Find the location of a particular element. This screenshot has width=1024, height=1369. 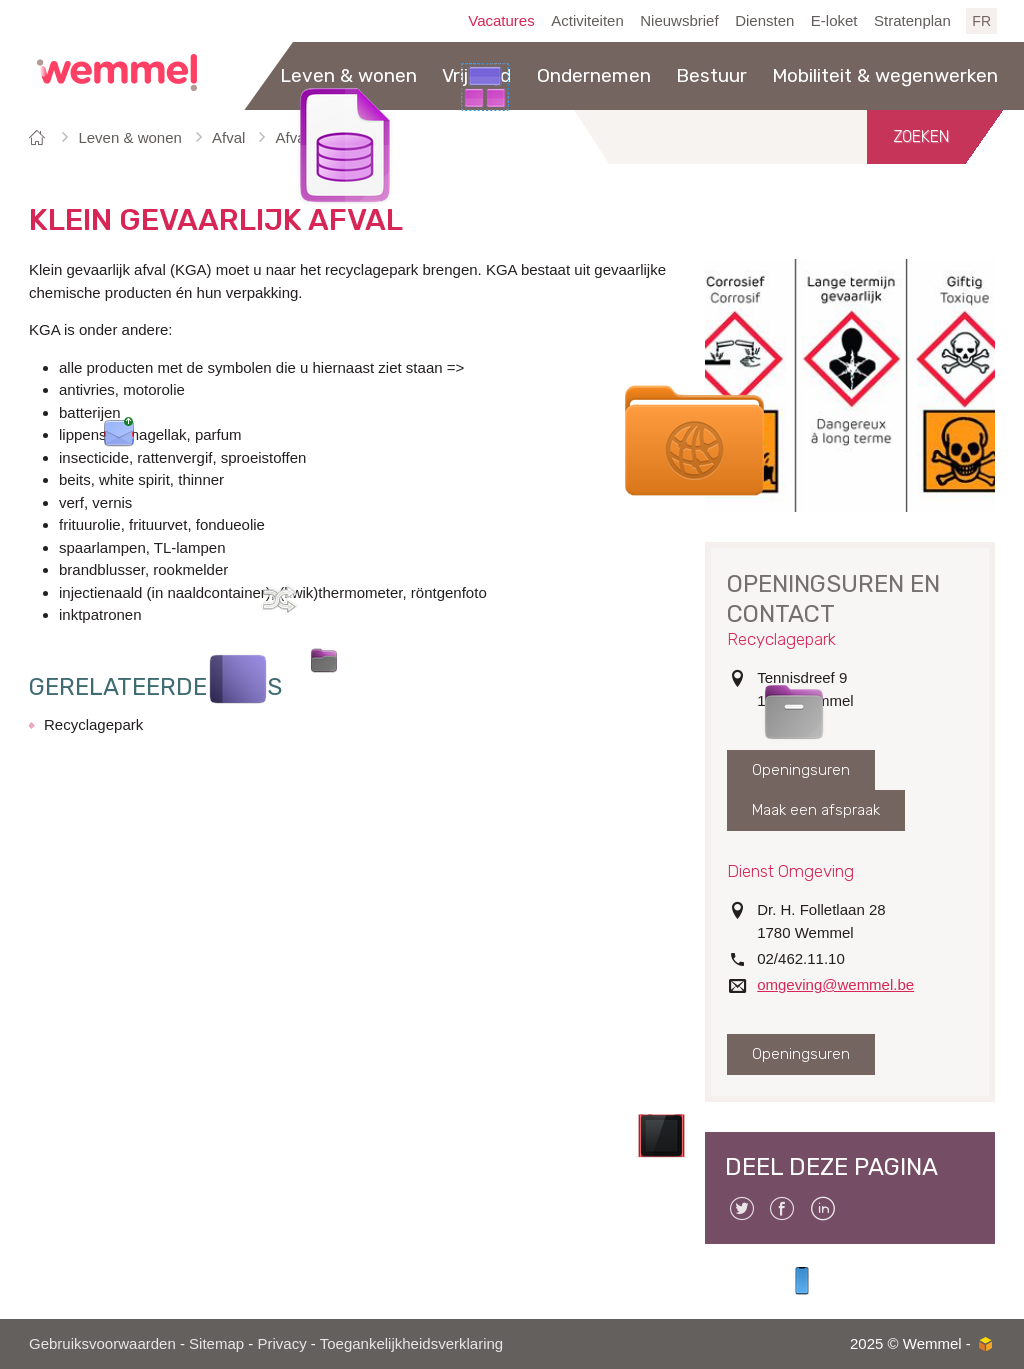

message sent successfully is located at coordinates (119, 433).